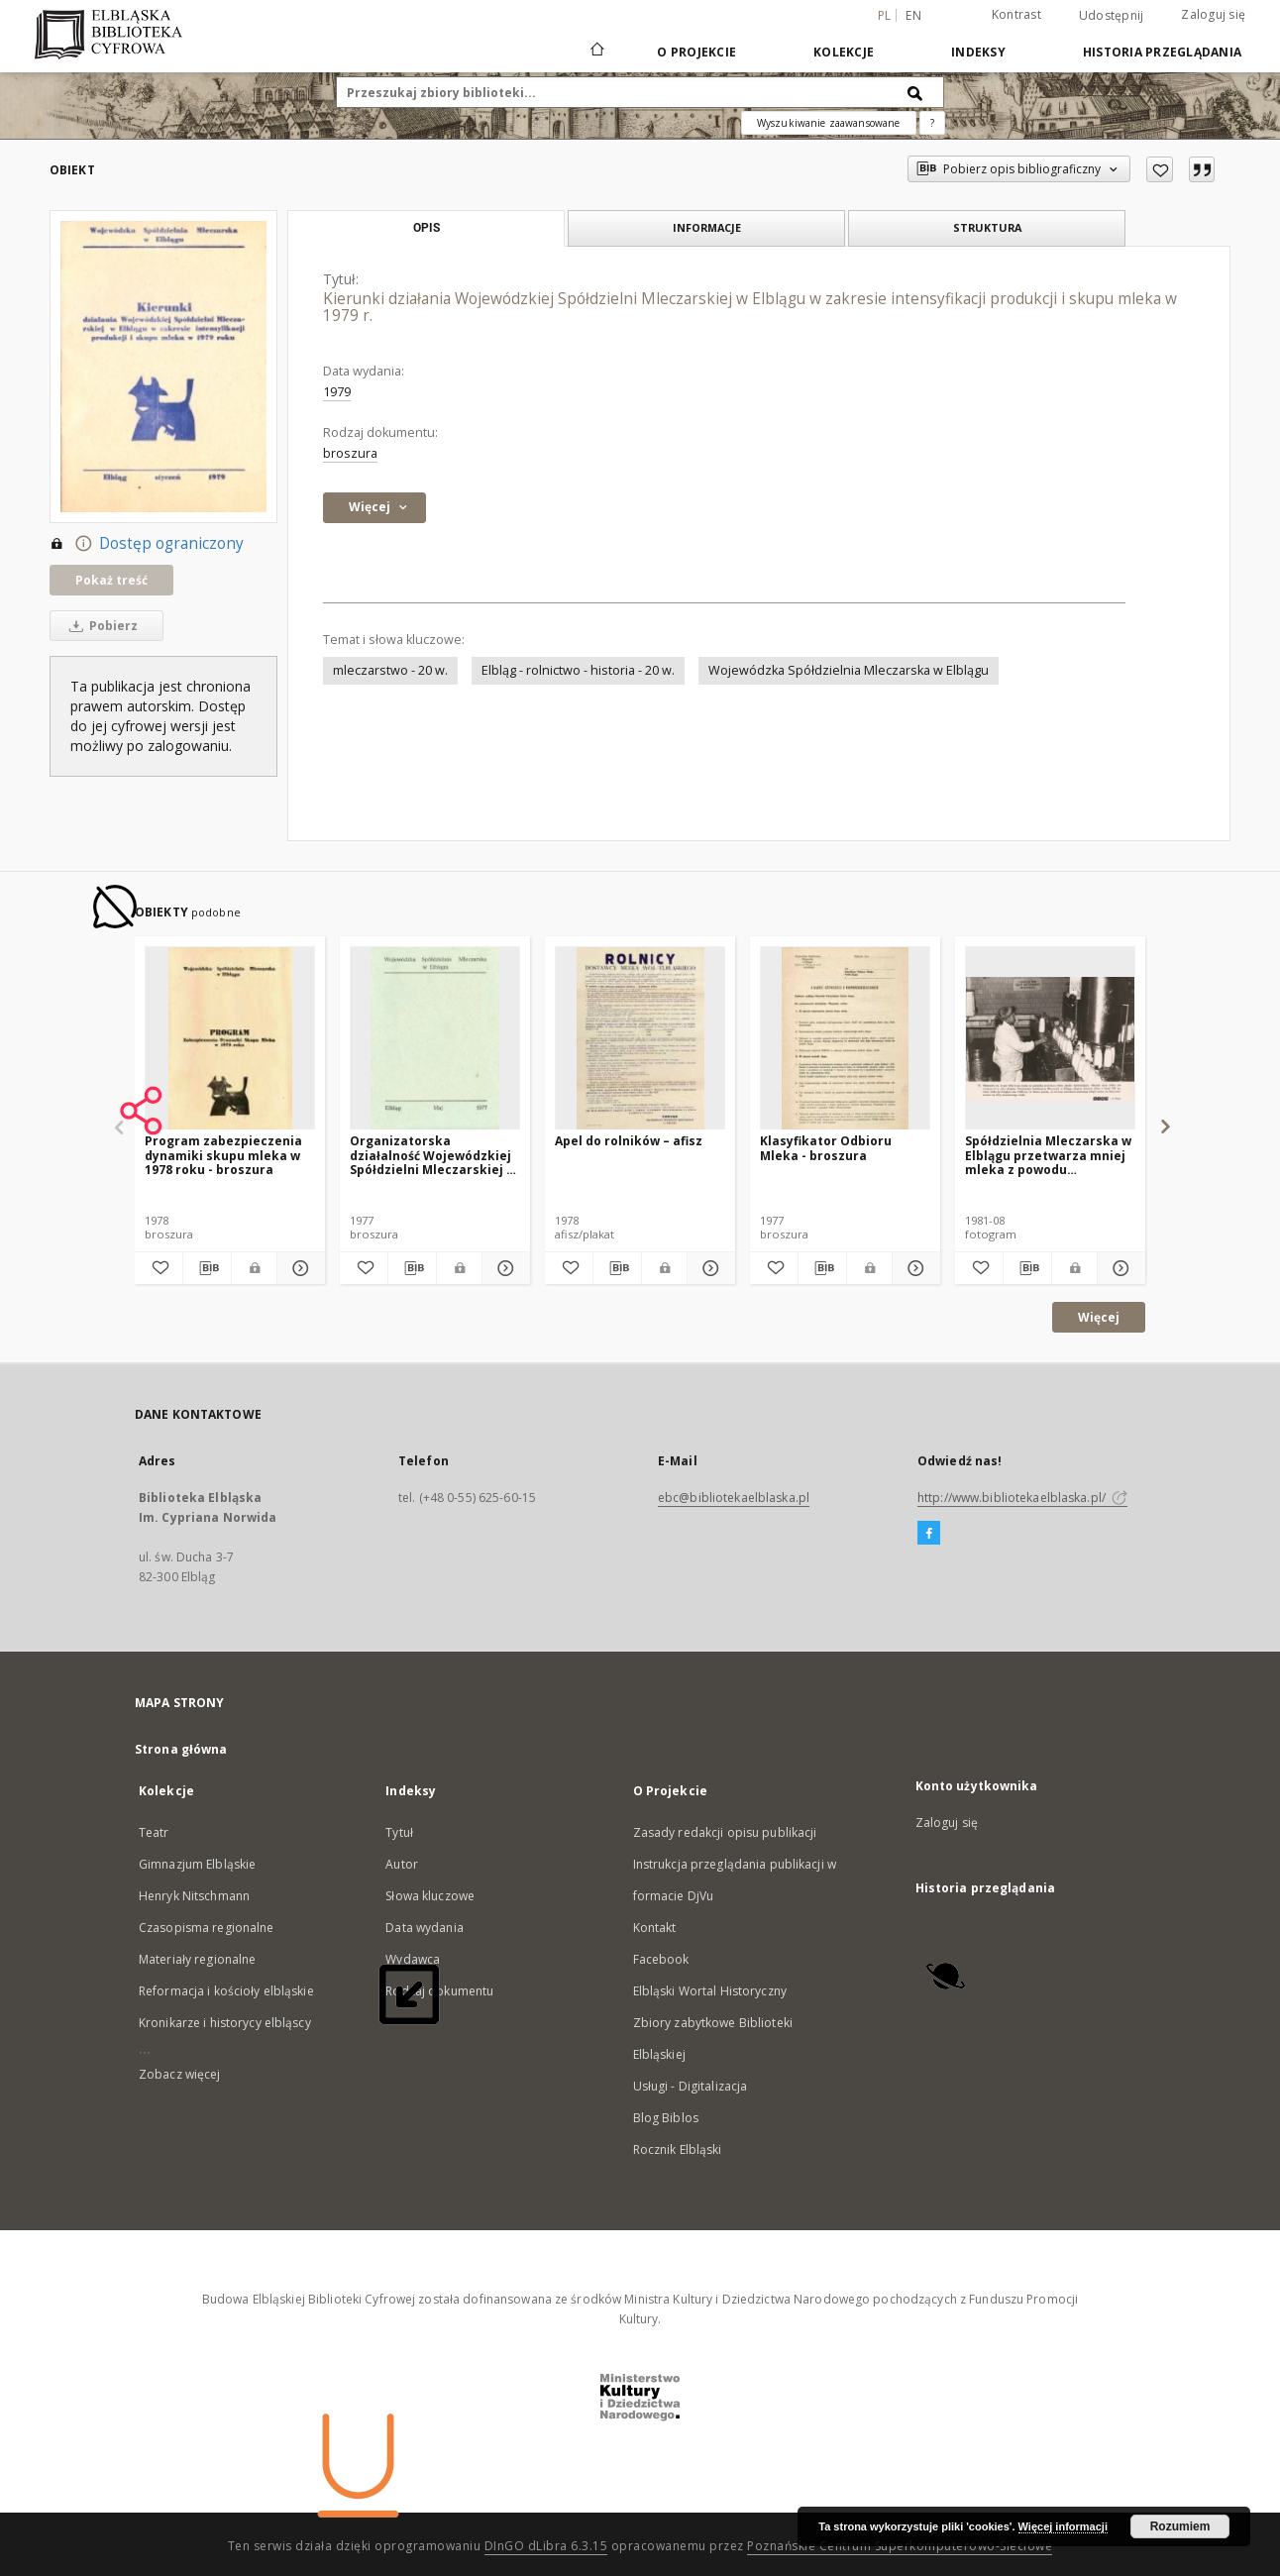 The image size is (1280, 2576). Describe the element at coordinates (115, 907) in the screenshot. I see `mute or disable chat notifications` at that location.